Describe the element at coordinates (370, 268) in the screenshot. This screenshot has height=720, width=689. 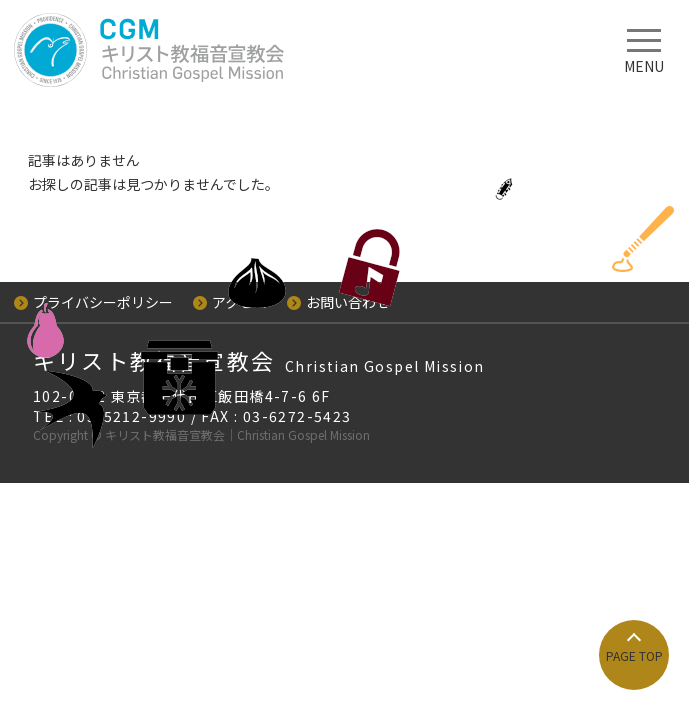
I see `mute or silence audio notifications` at that location.